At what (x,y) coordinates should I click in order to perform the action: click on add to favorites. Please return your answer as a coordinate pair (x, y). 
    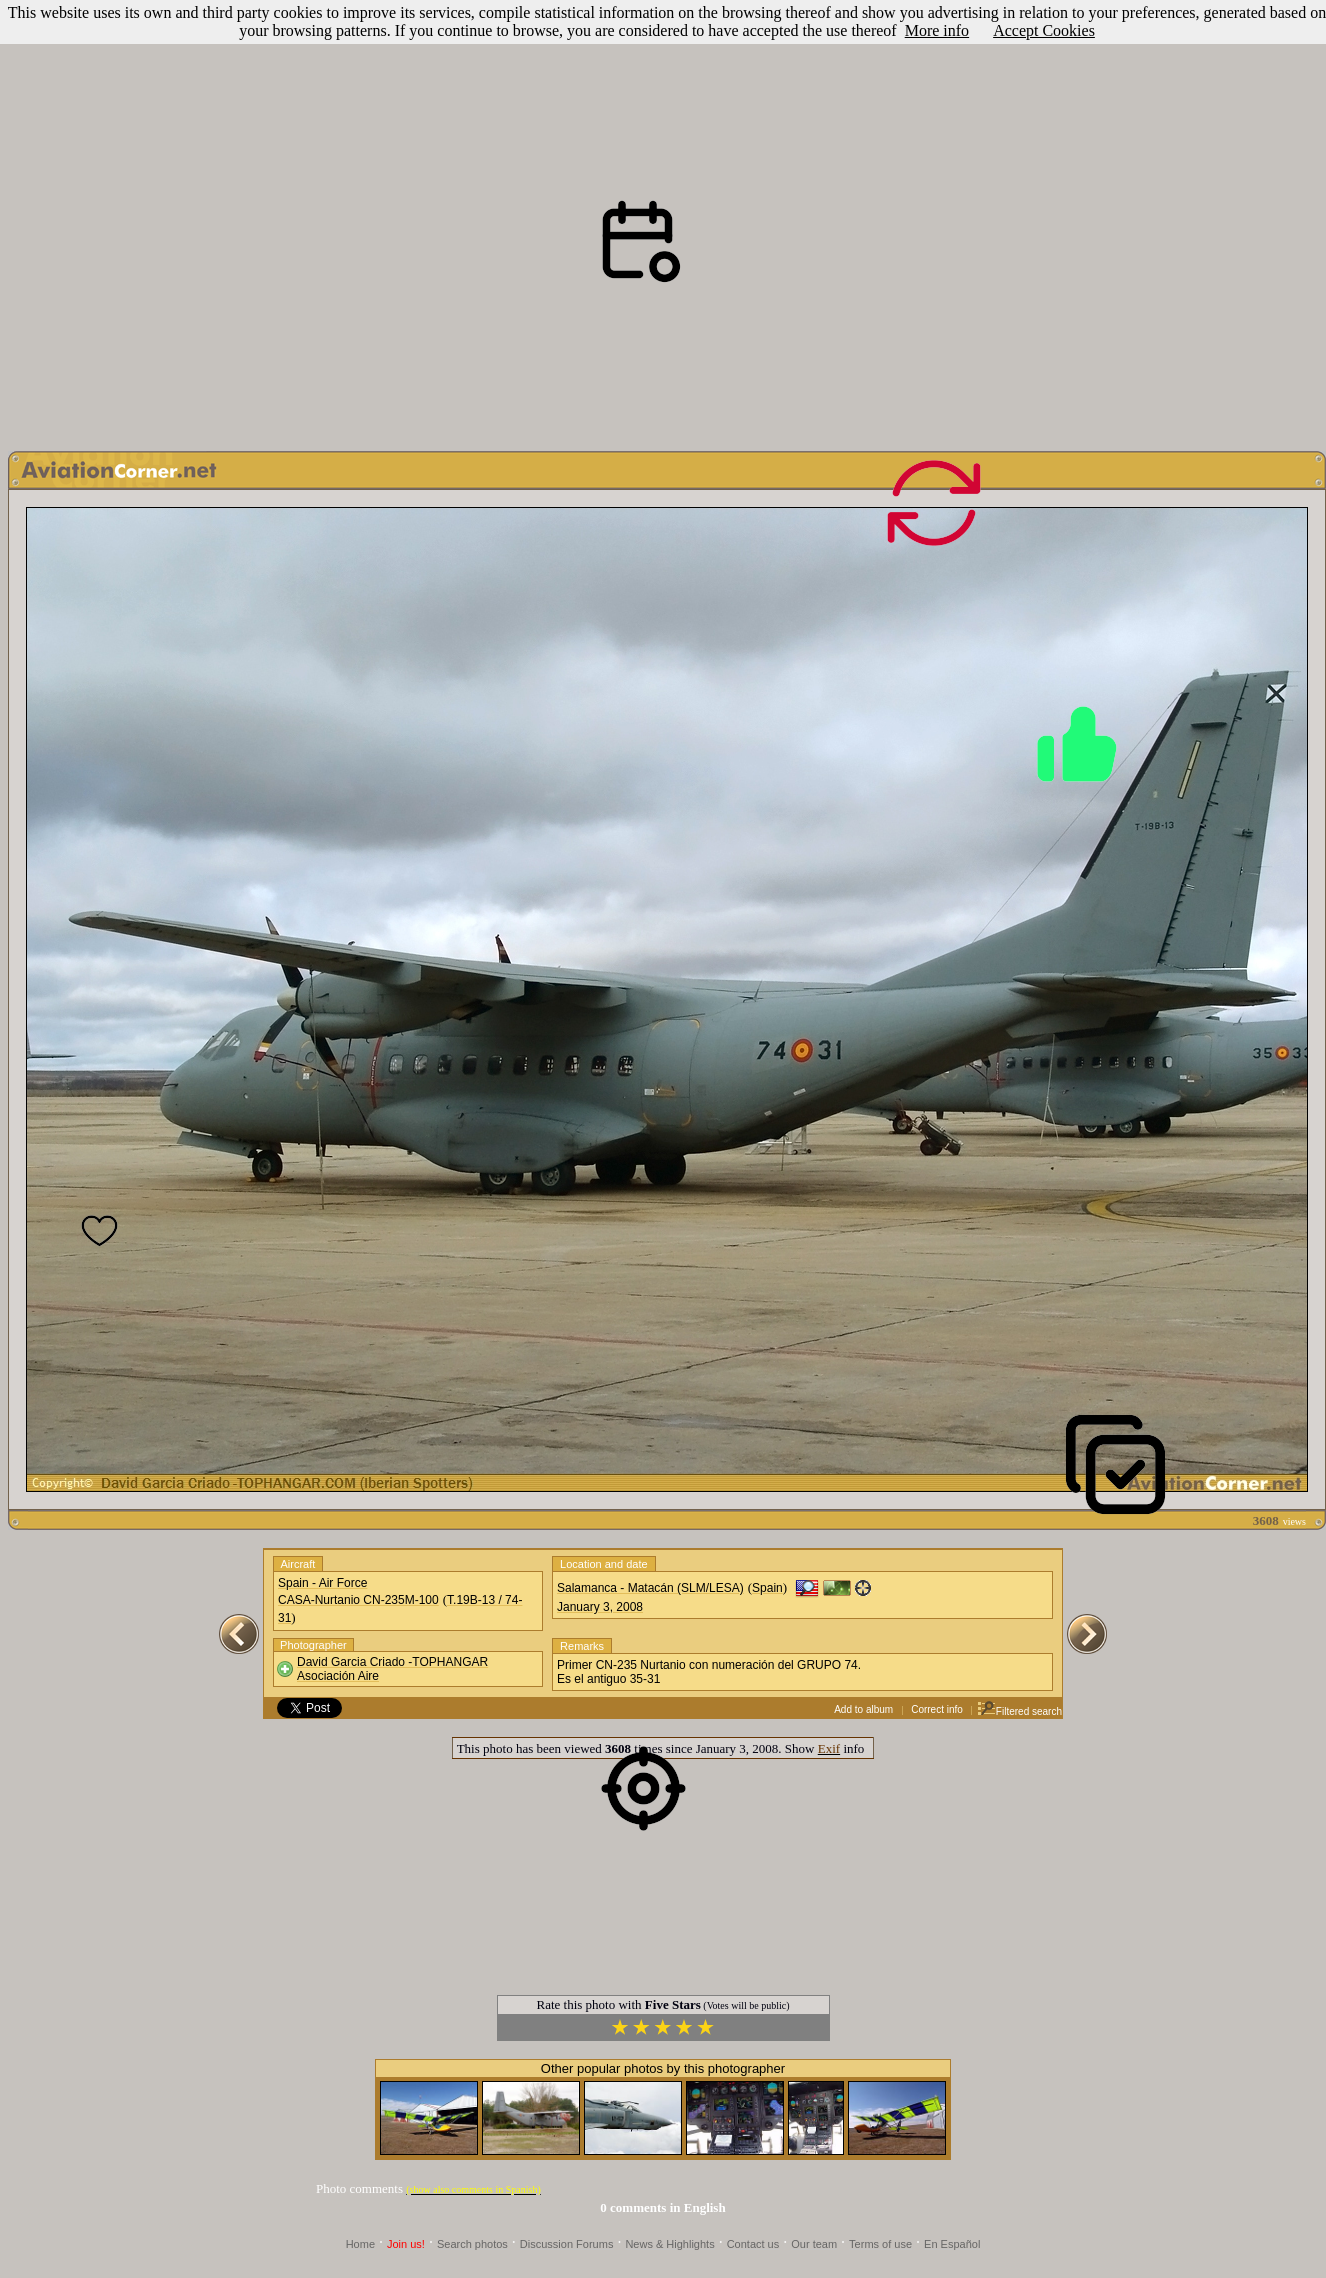
    Looking at the image, I should click on (99, 1229).